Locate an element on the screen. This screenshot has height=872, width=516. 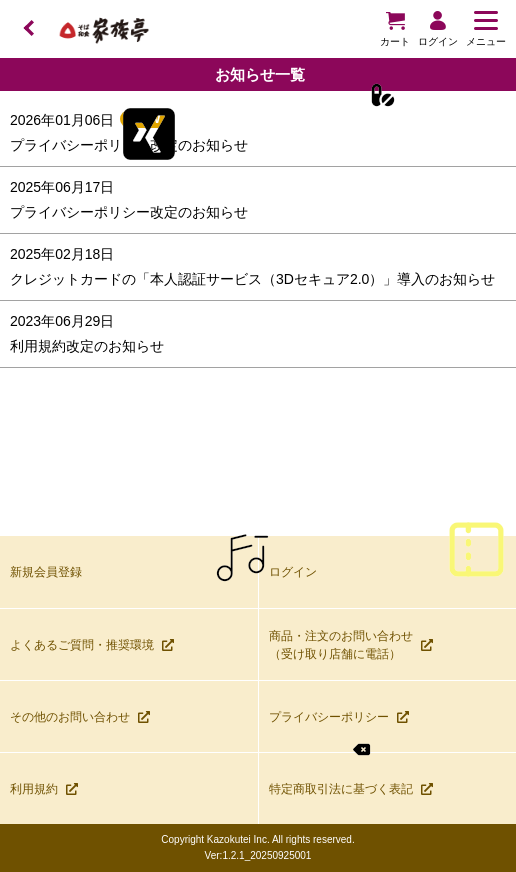
view medication reminders is located at coordinates (383, 95).